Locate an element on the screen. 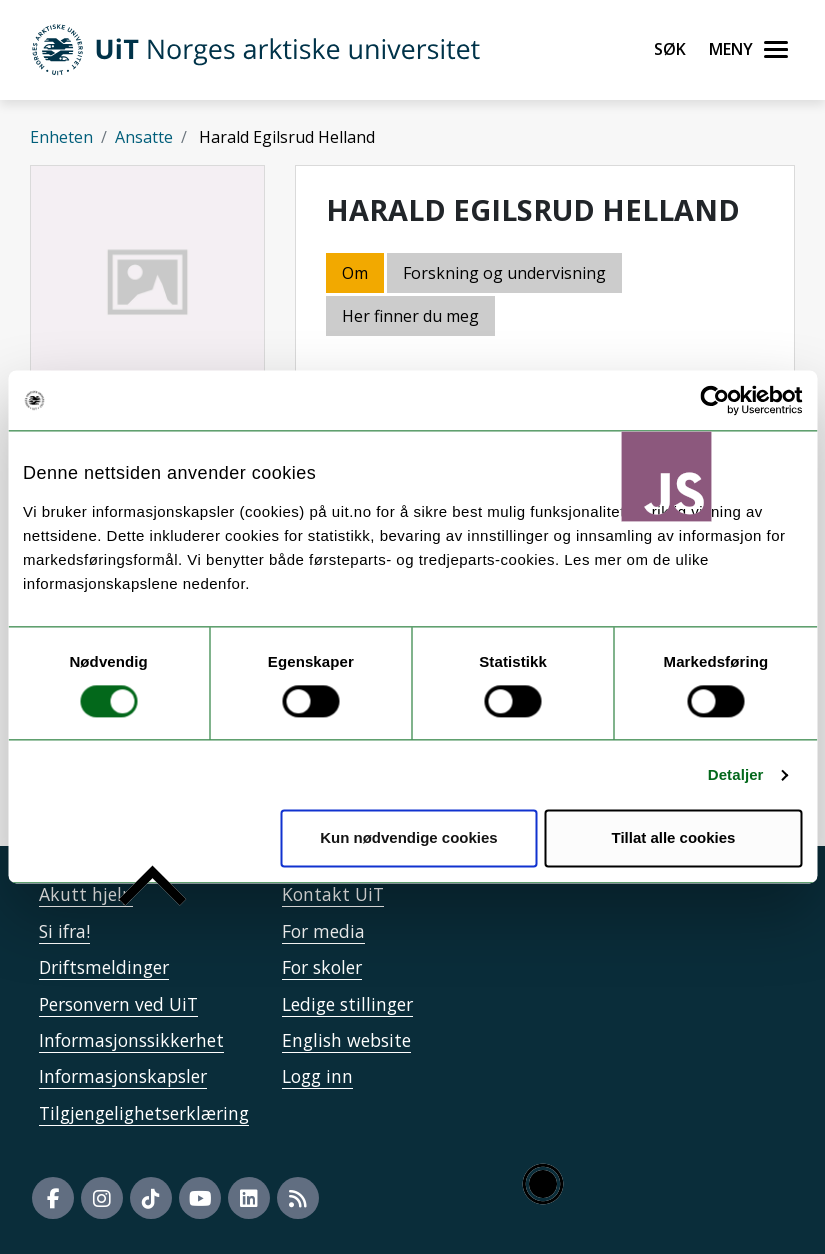 Image resolution: width=825 pixels, height=1254 pixels. selected radio button option is located at coordinates (543, 1184).